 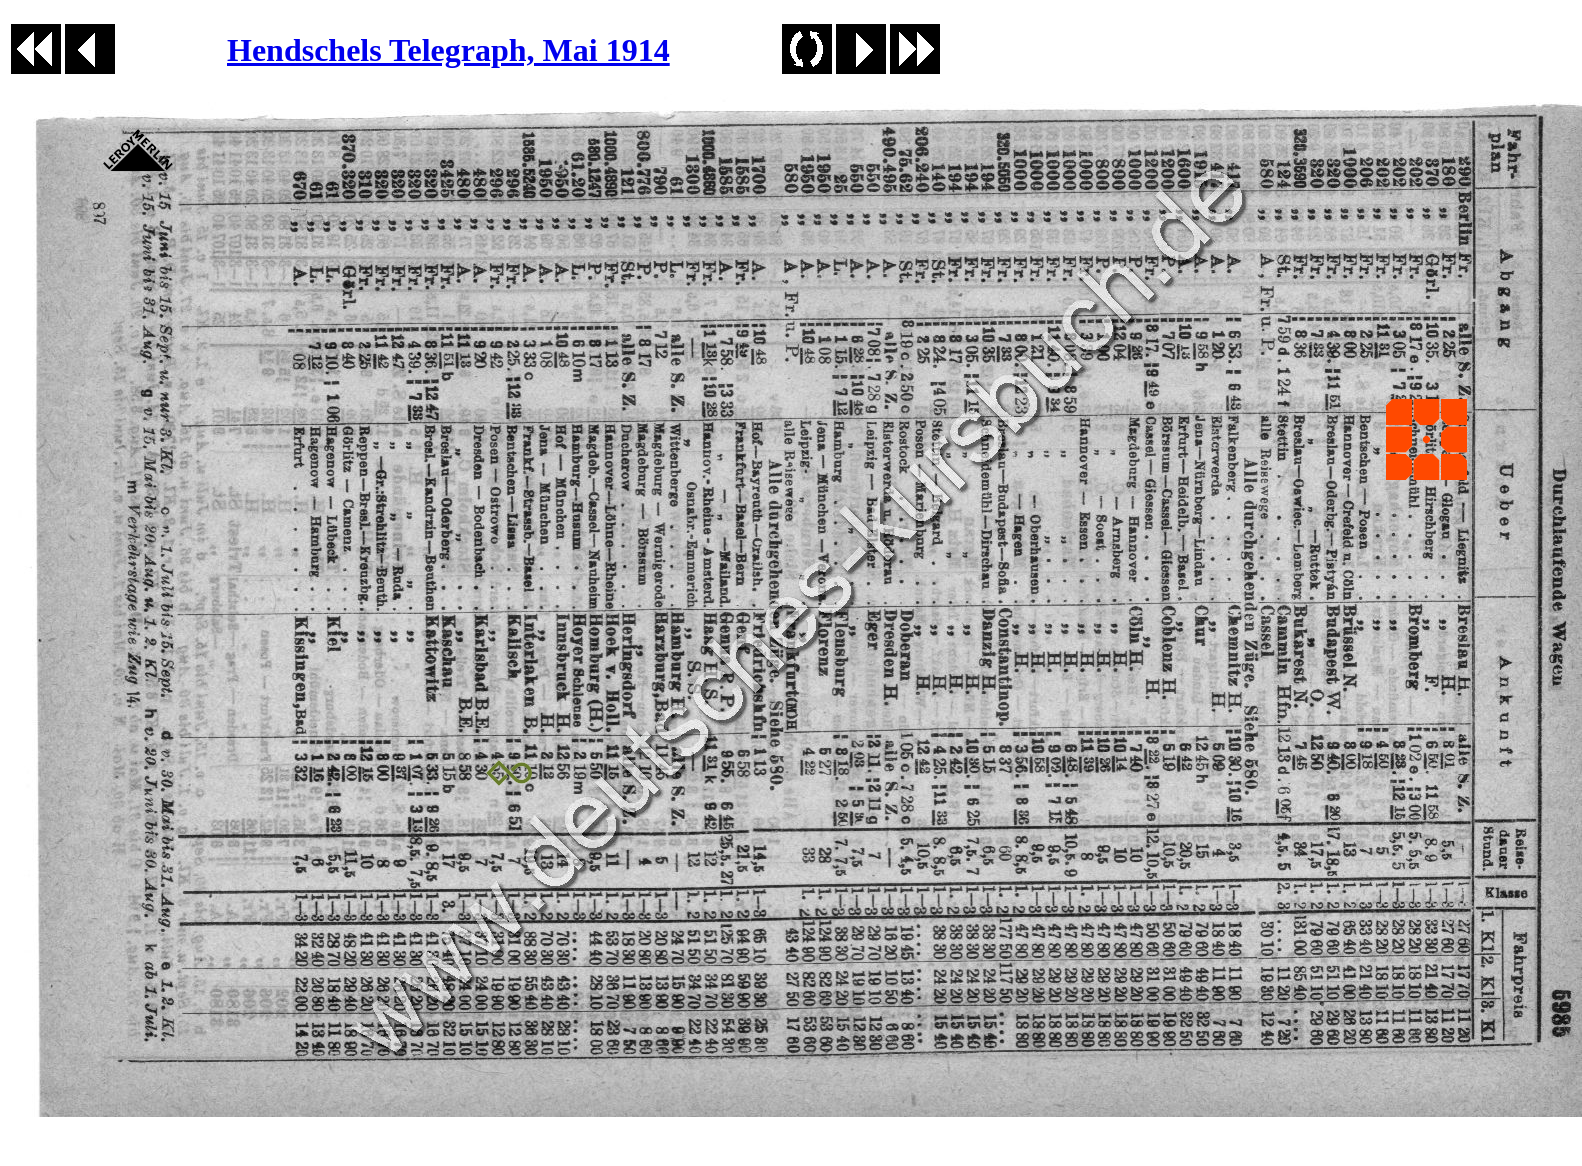 What do you see at coordinates (138, 150) in the screenshot?
I see `visit the Leroy Merlin website or app` at bounding box center [138, 150].